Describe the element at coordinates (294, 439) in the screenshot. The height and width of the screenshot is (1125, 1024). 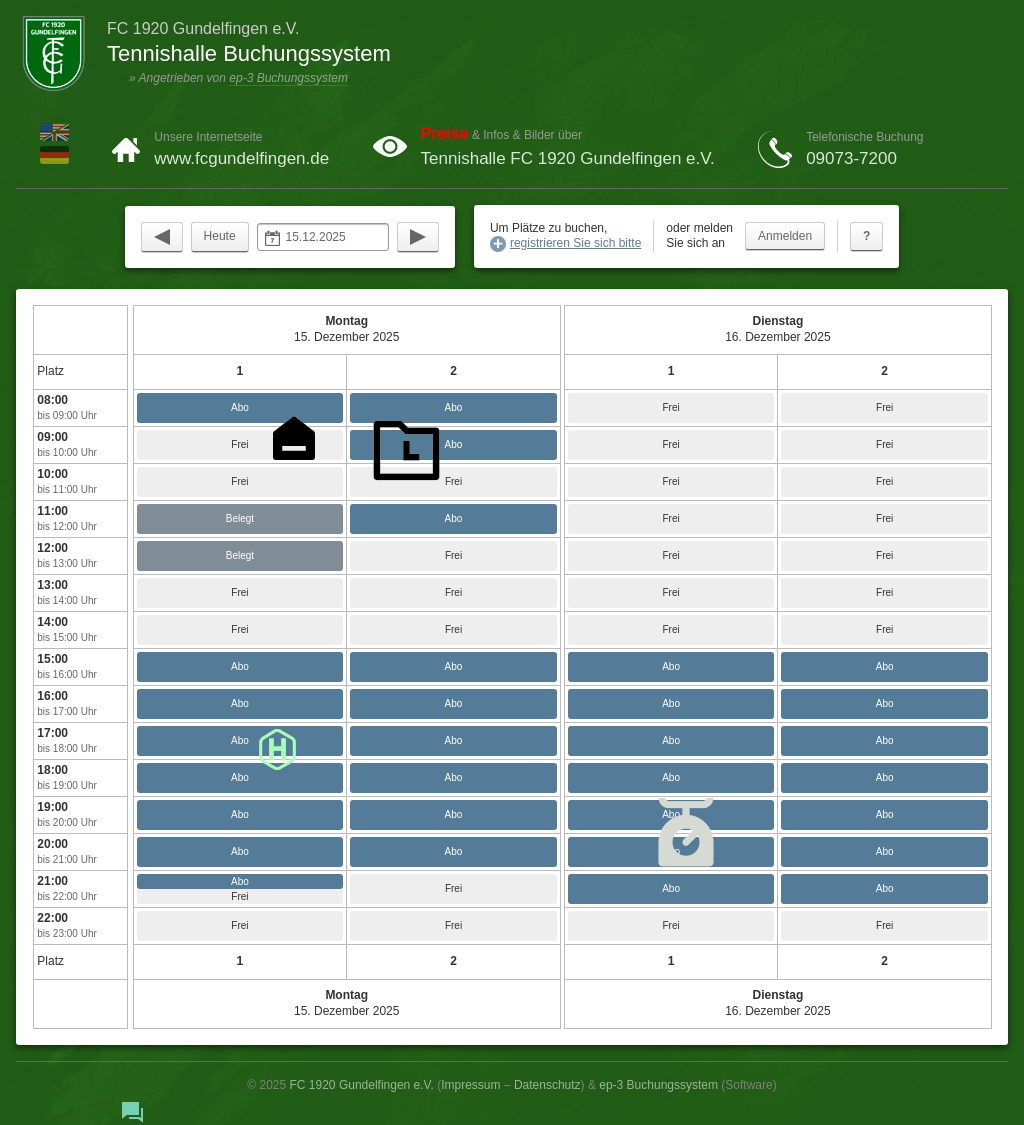
I see `navigate to home screen` at that location.